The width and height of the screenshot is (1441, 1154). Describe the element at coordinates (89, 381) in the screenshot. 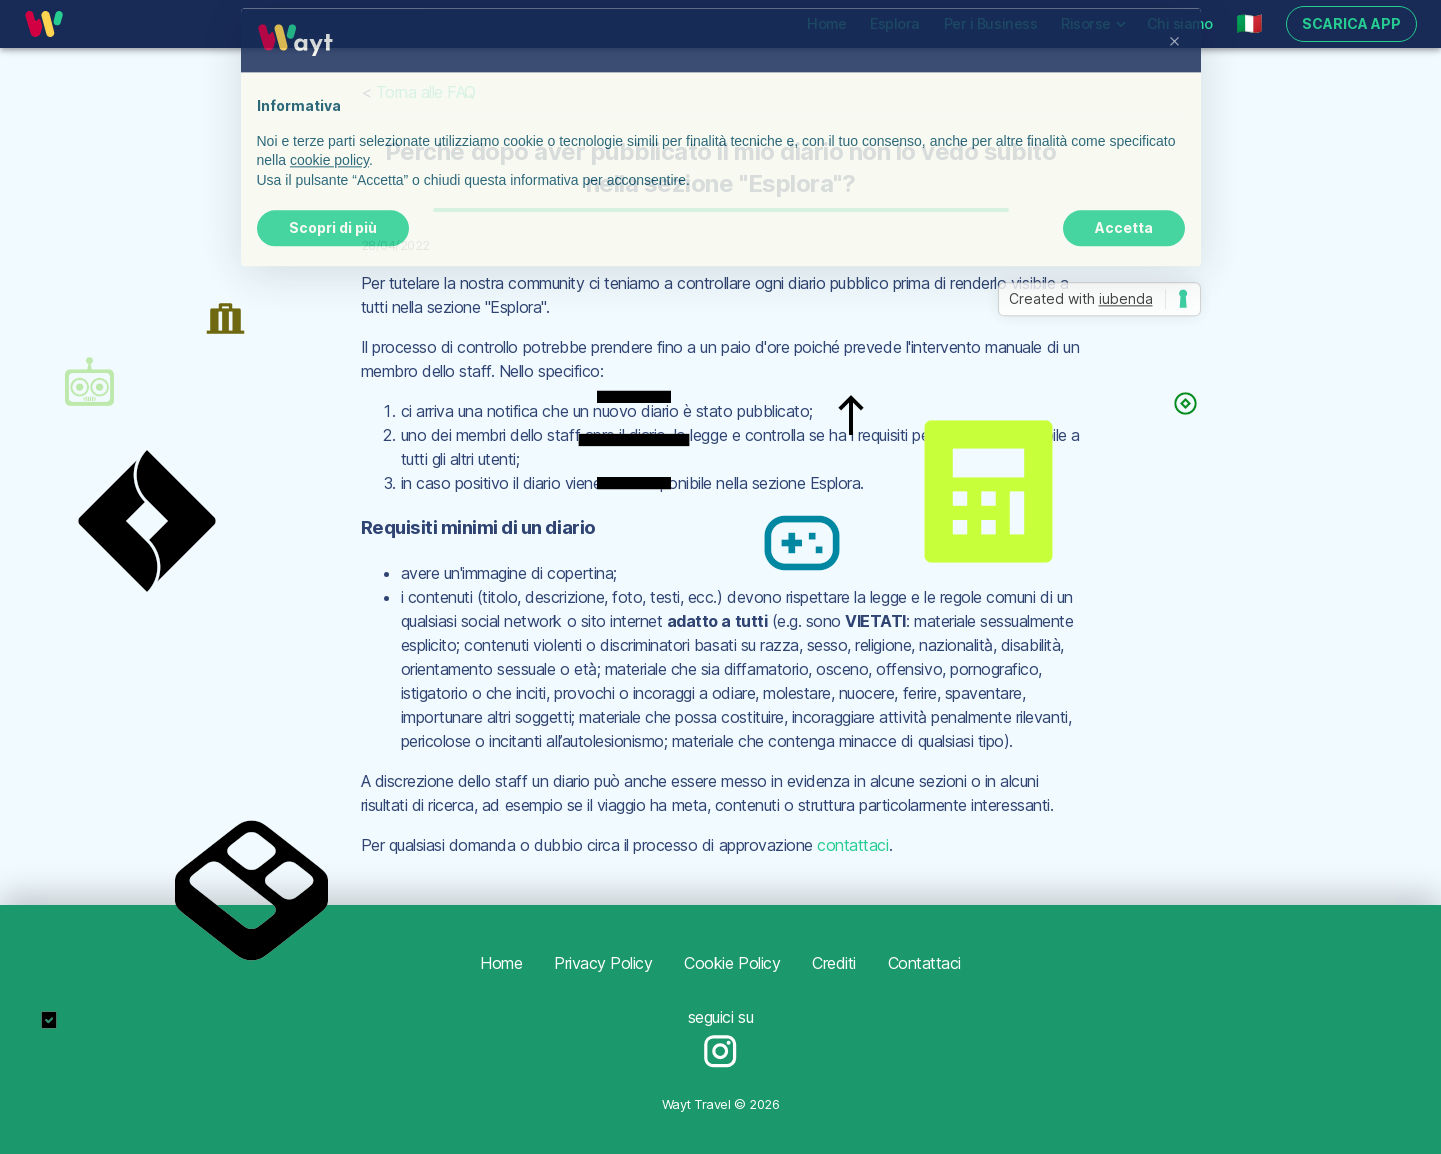

I see `probot automation service logo` at that location.